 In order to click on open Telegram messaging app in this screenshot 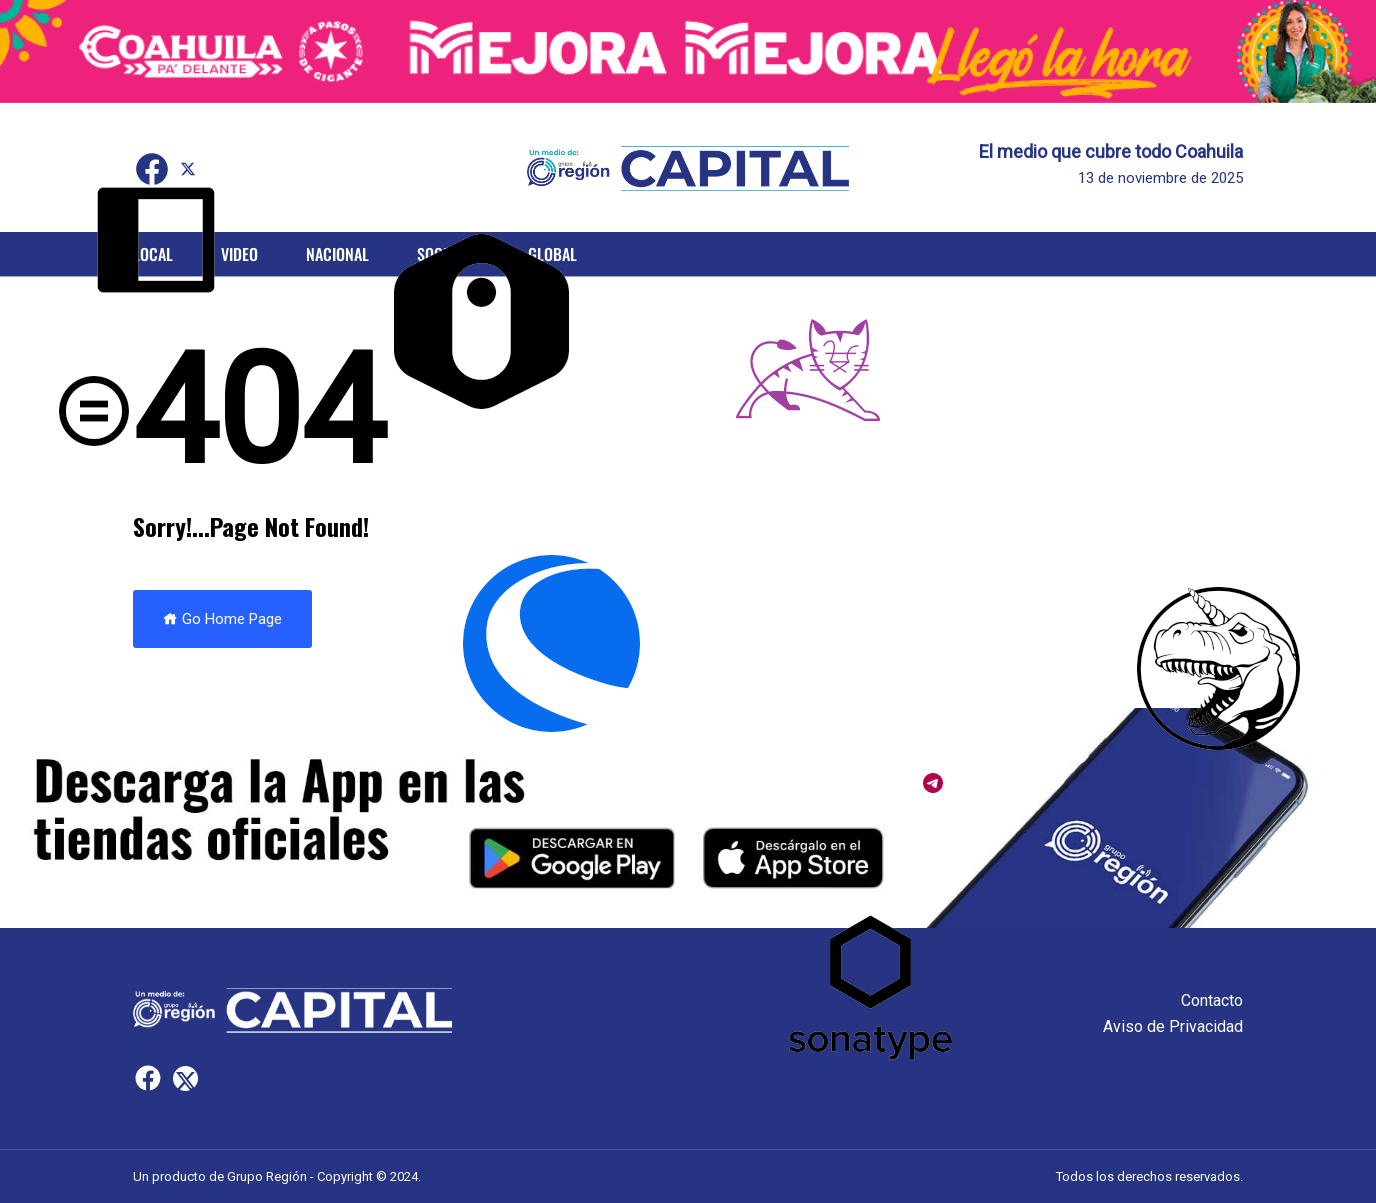, I will do `click(933, 783)`.